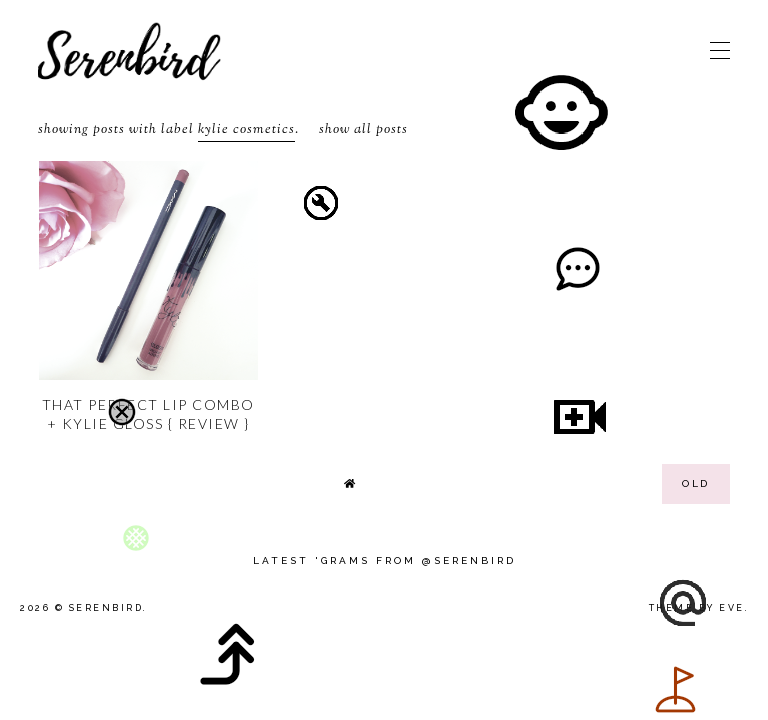  I want to click on cancel or close the current action, so click(122, 412).